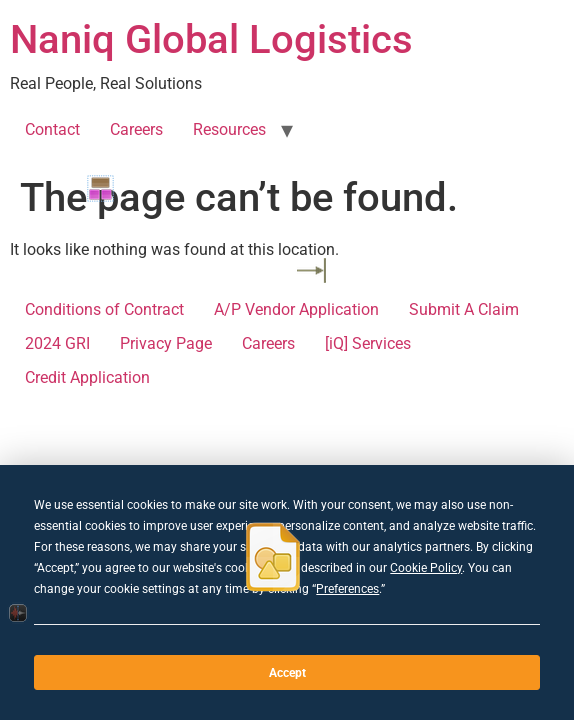 The image size is (574, 720). Describe the element at coordinates (273, 557) in the screenshot. I see `libreoffice draw document file` at that location.